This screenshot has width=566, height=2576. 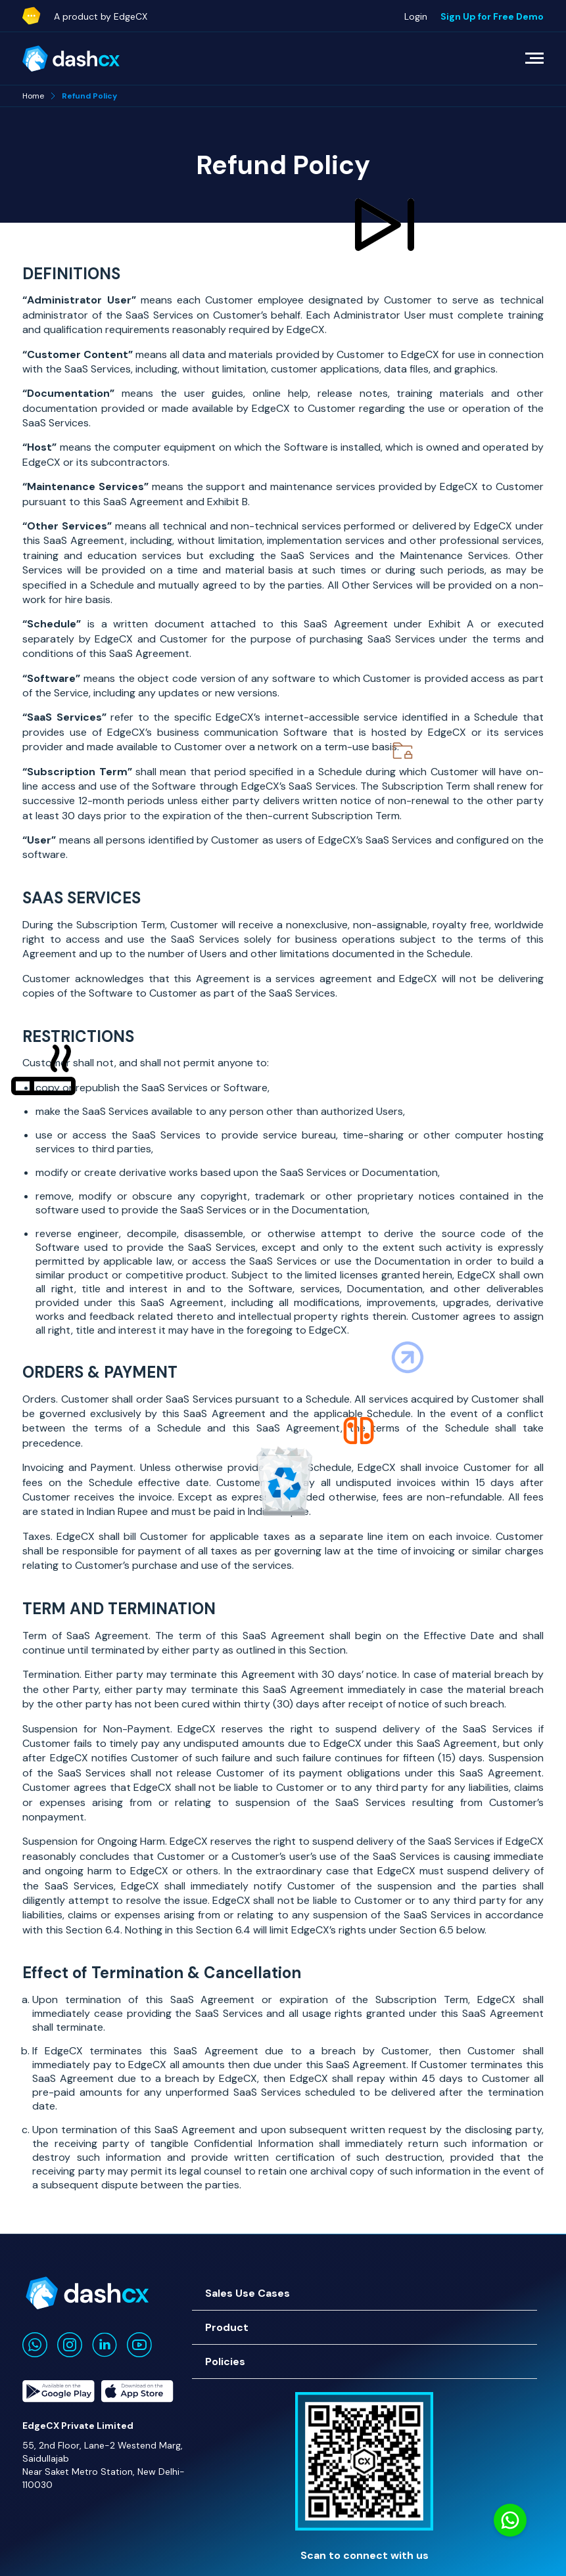 What do you see at coordinates (402, 750) in the screenshot?
I see `access a password-protected folder` at bounding box center [402, 750].